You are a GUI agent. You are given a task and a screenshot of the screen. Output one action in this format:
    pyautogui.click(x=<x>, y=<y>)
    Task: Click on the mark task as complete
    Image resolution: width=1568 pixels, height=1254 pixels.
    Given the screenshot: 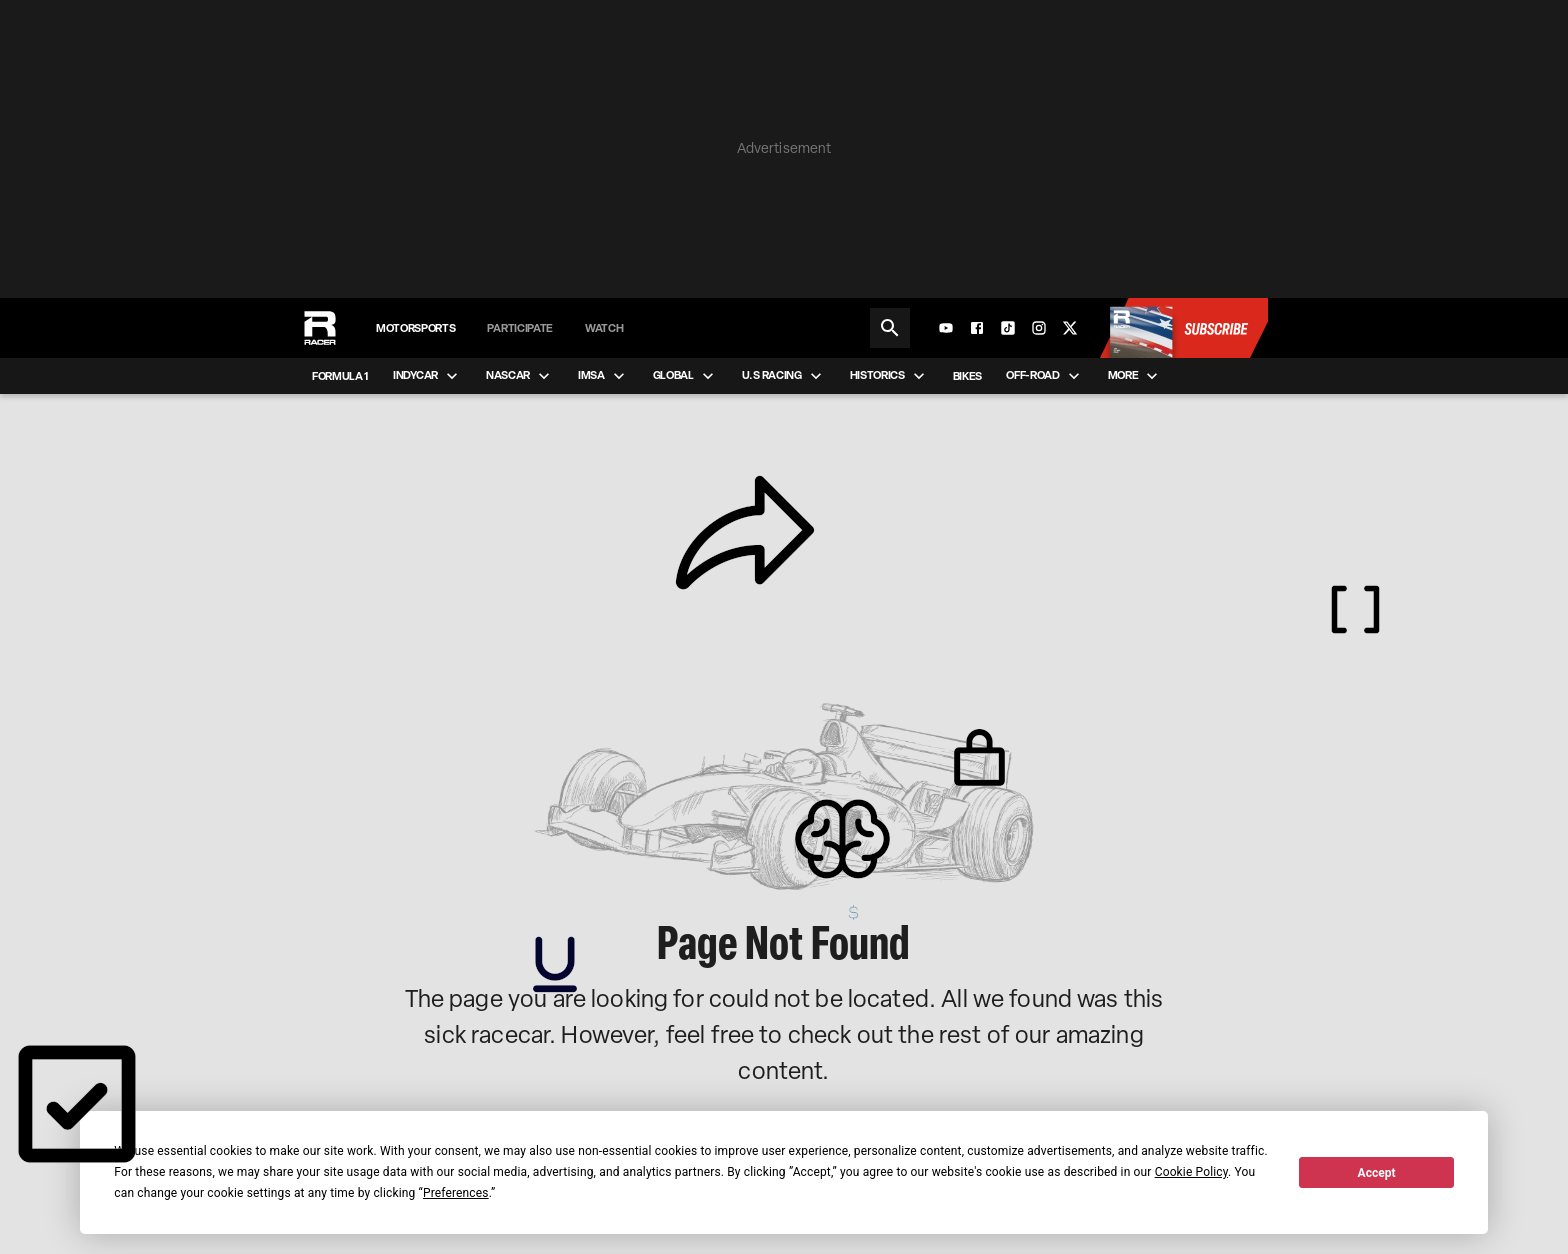 What is the action you would take?
    pyautogui.click(x=77, y=1104)
    